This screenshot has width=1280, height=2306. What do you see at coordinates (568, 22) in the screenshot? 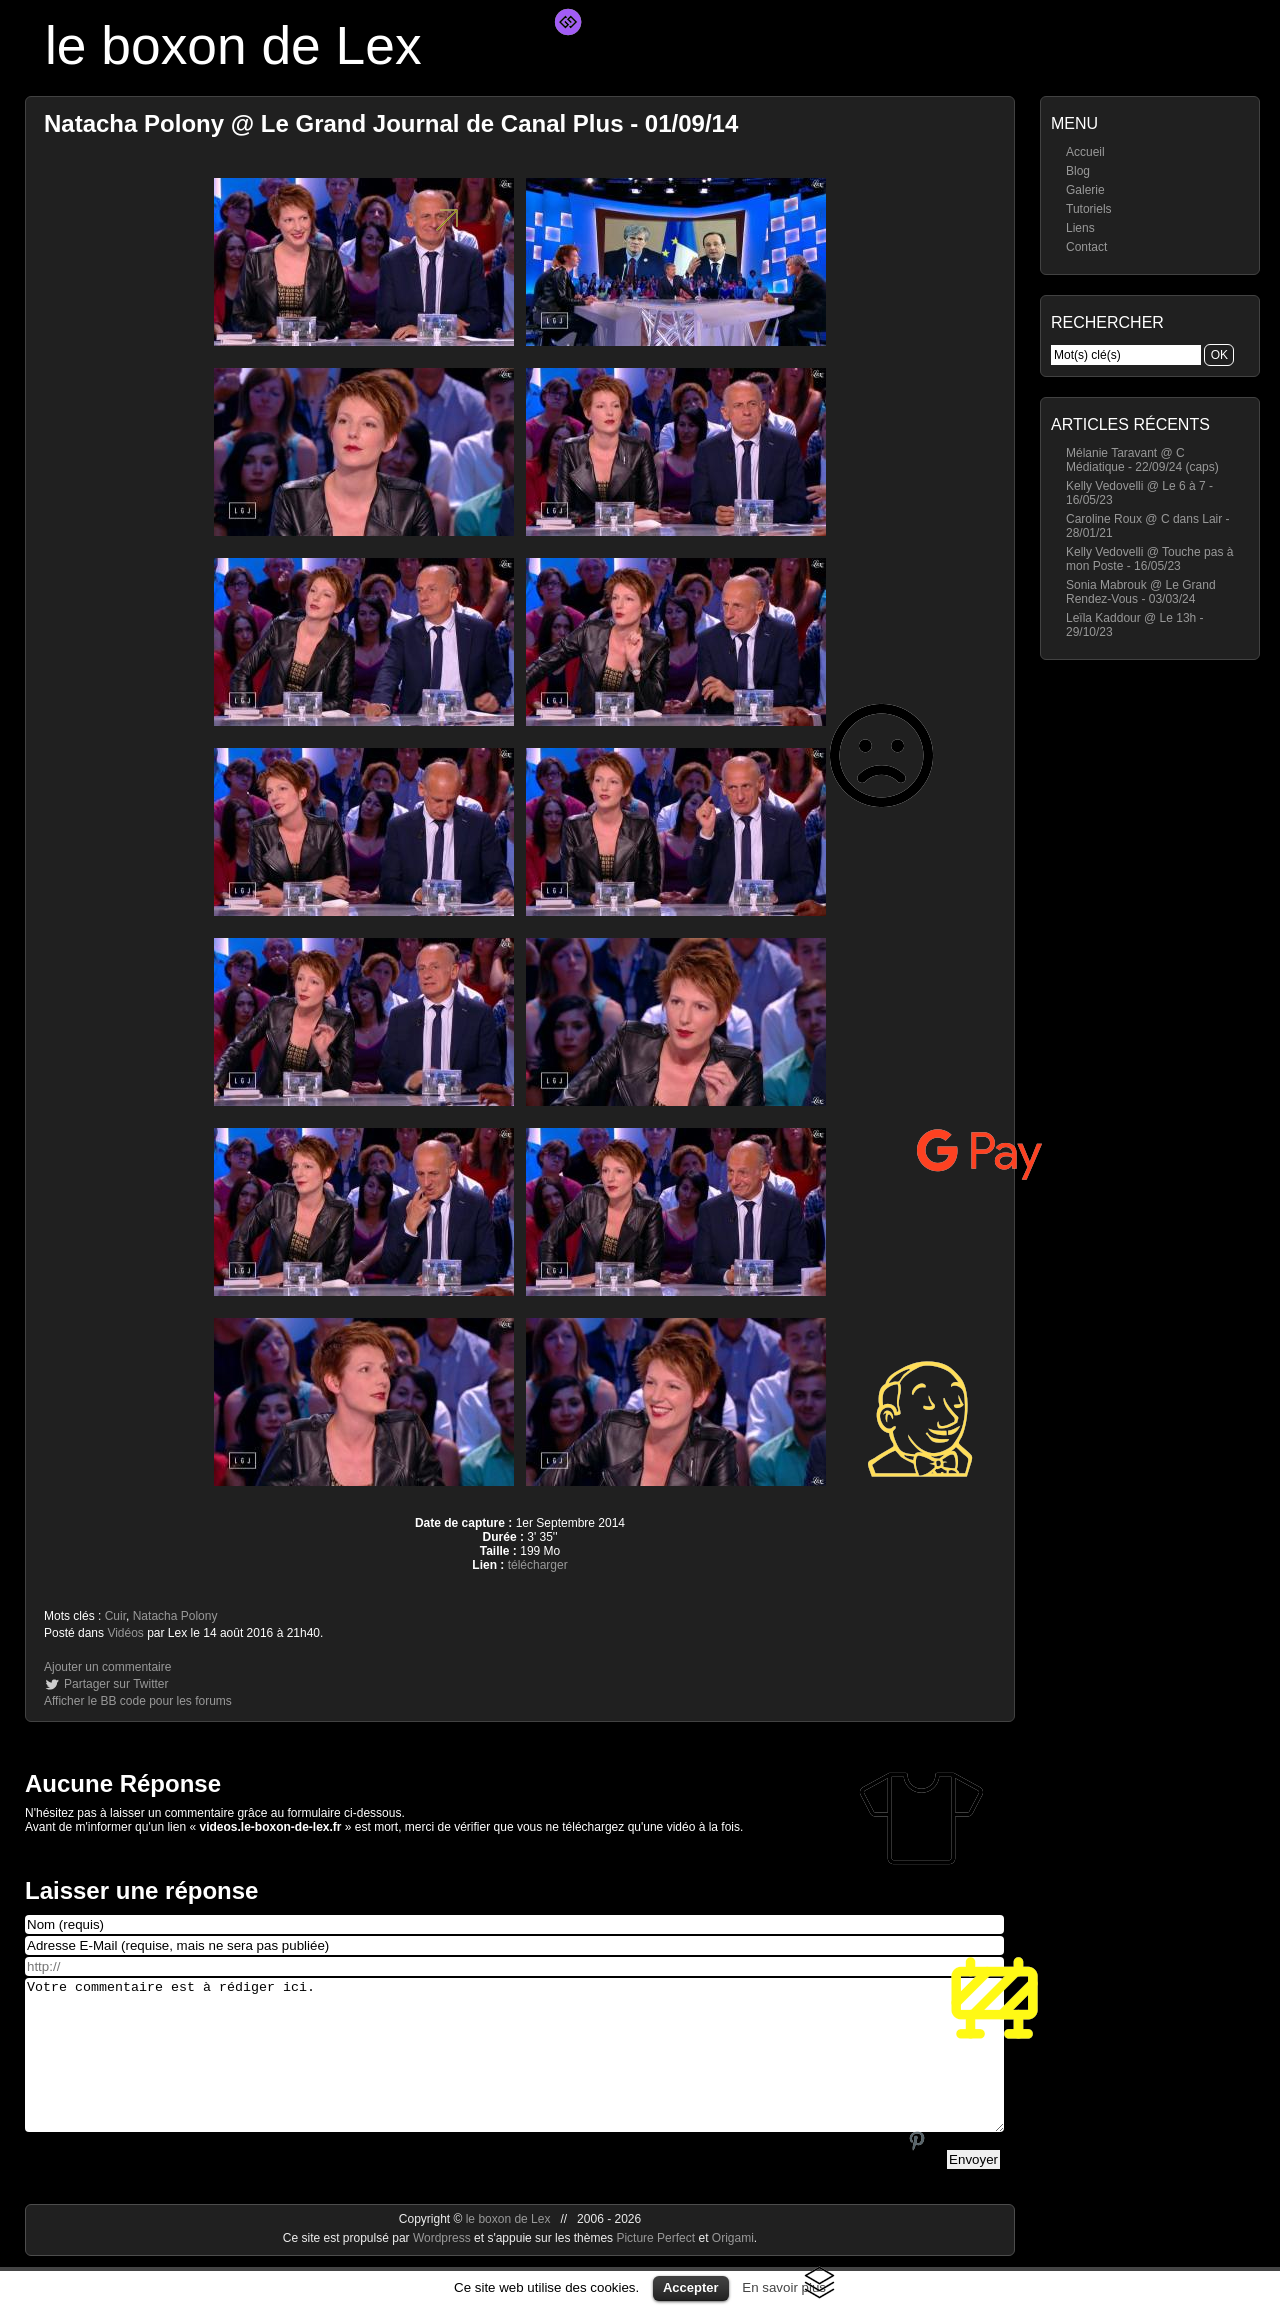
I see `GG.deals logo` at bounding box center [568, 22].